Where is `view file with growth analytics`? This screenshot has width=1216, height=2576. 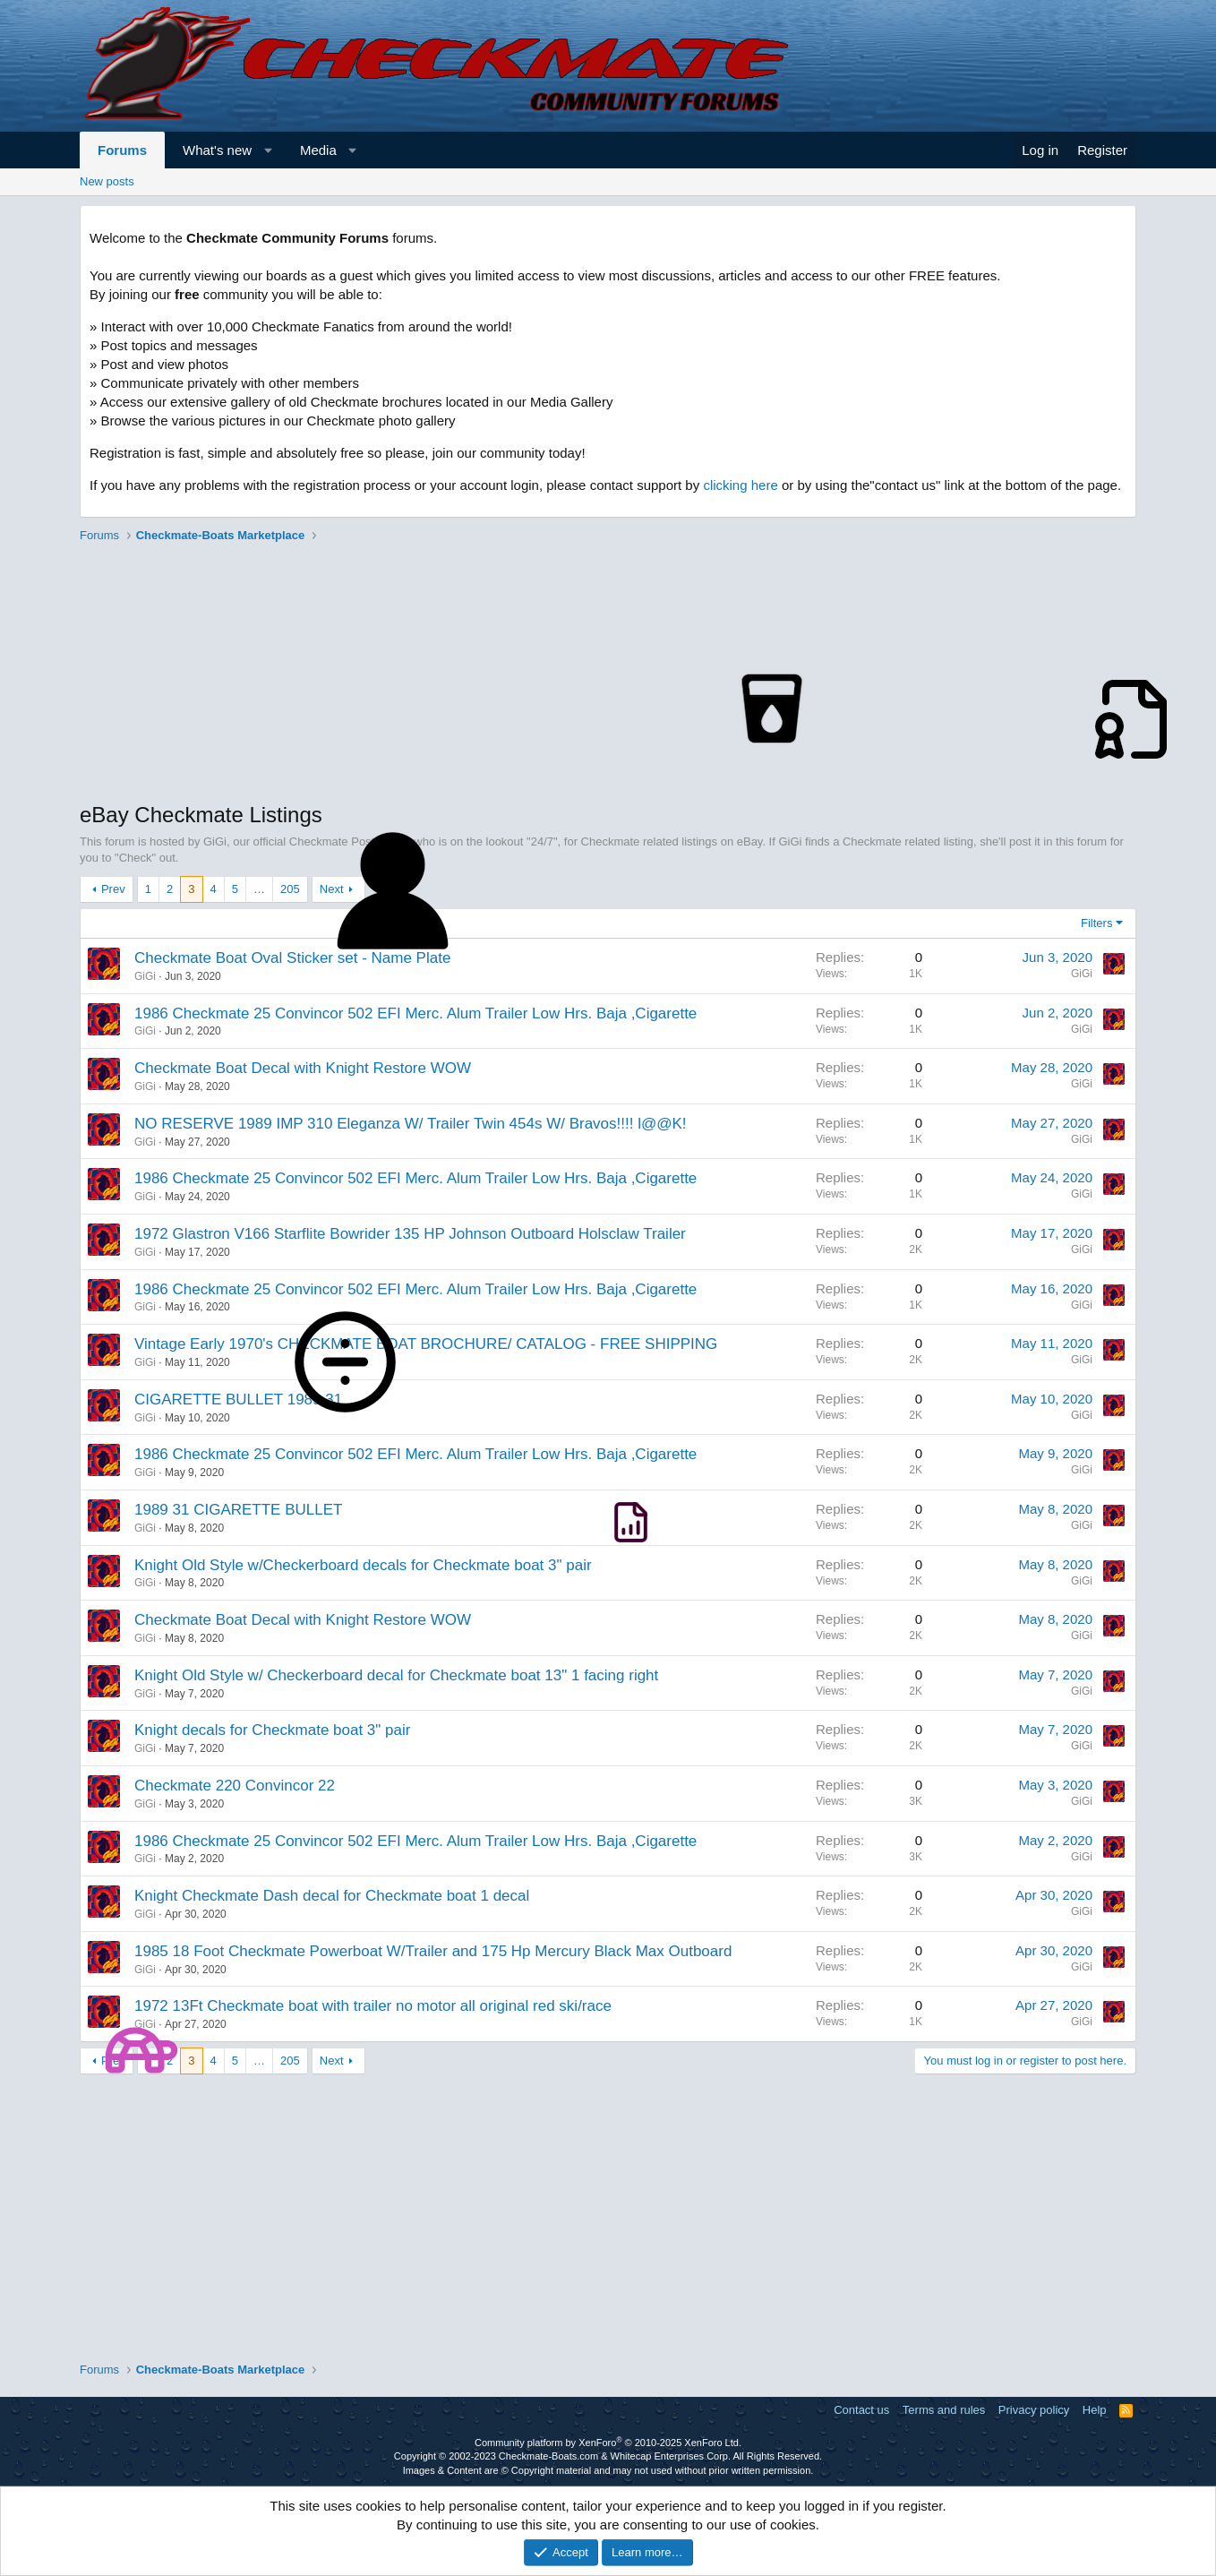 view file with growth analytics is located at coordinates (630, 1522).